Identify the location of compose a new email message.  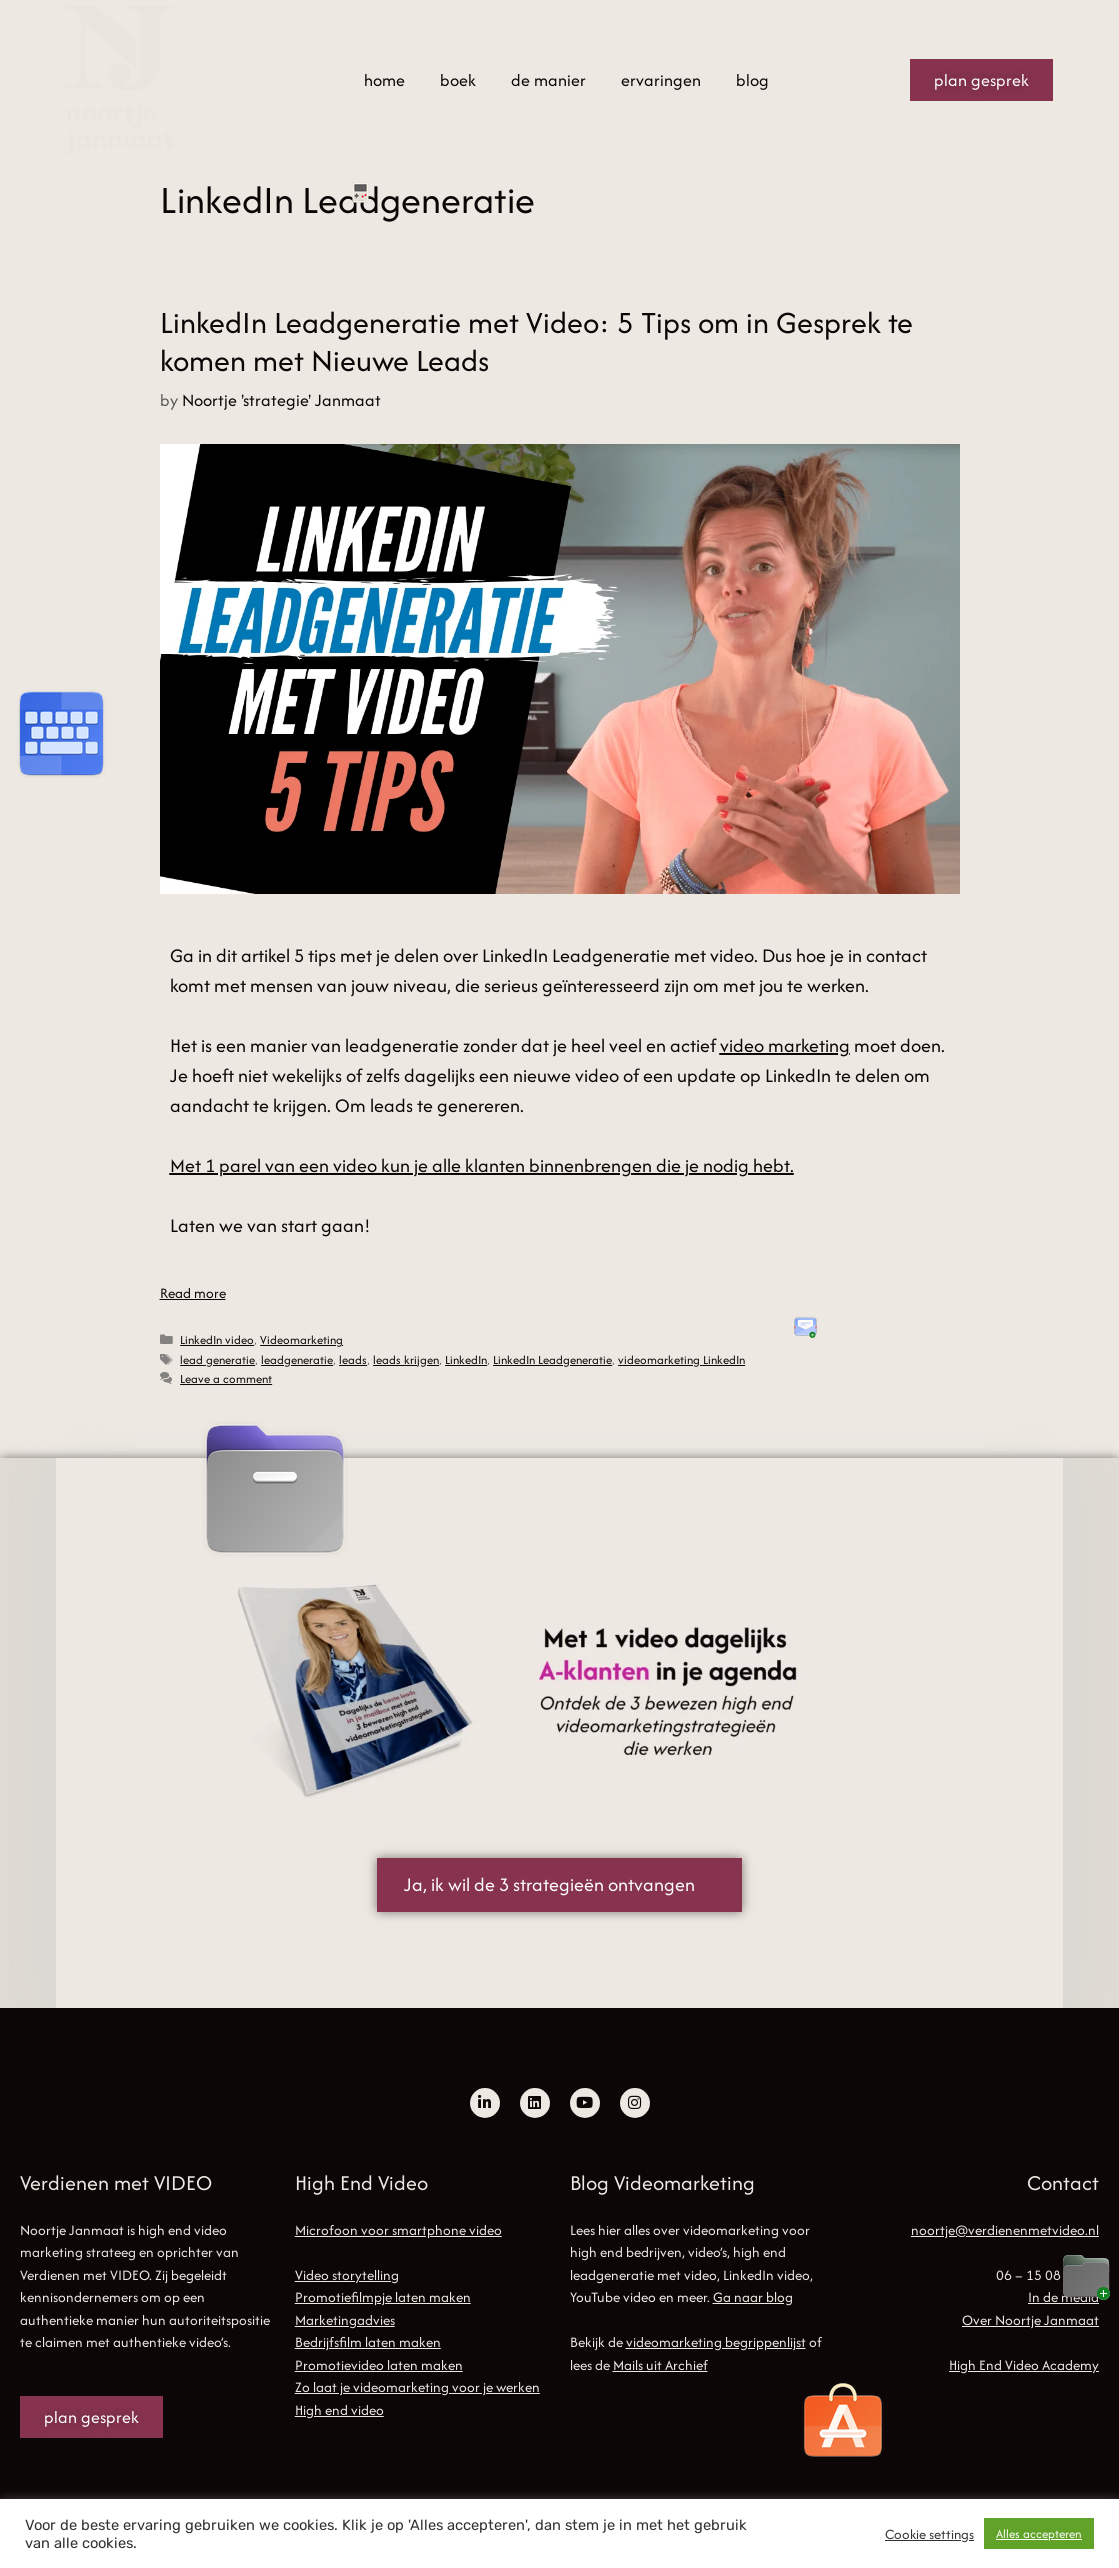
(805, 1326).